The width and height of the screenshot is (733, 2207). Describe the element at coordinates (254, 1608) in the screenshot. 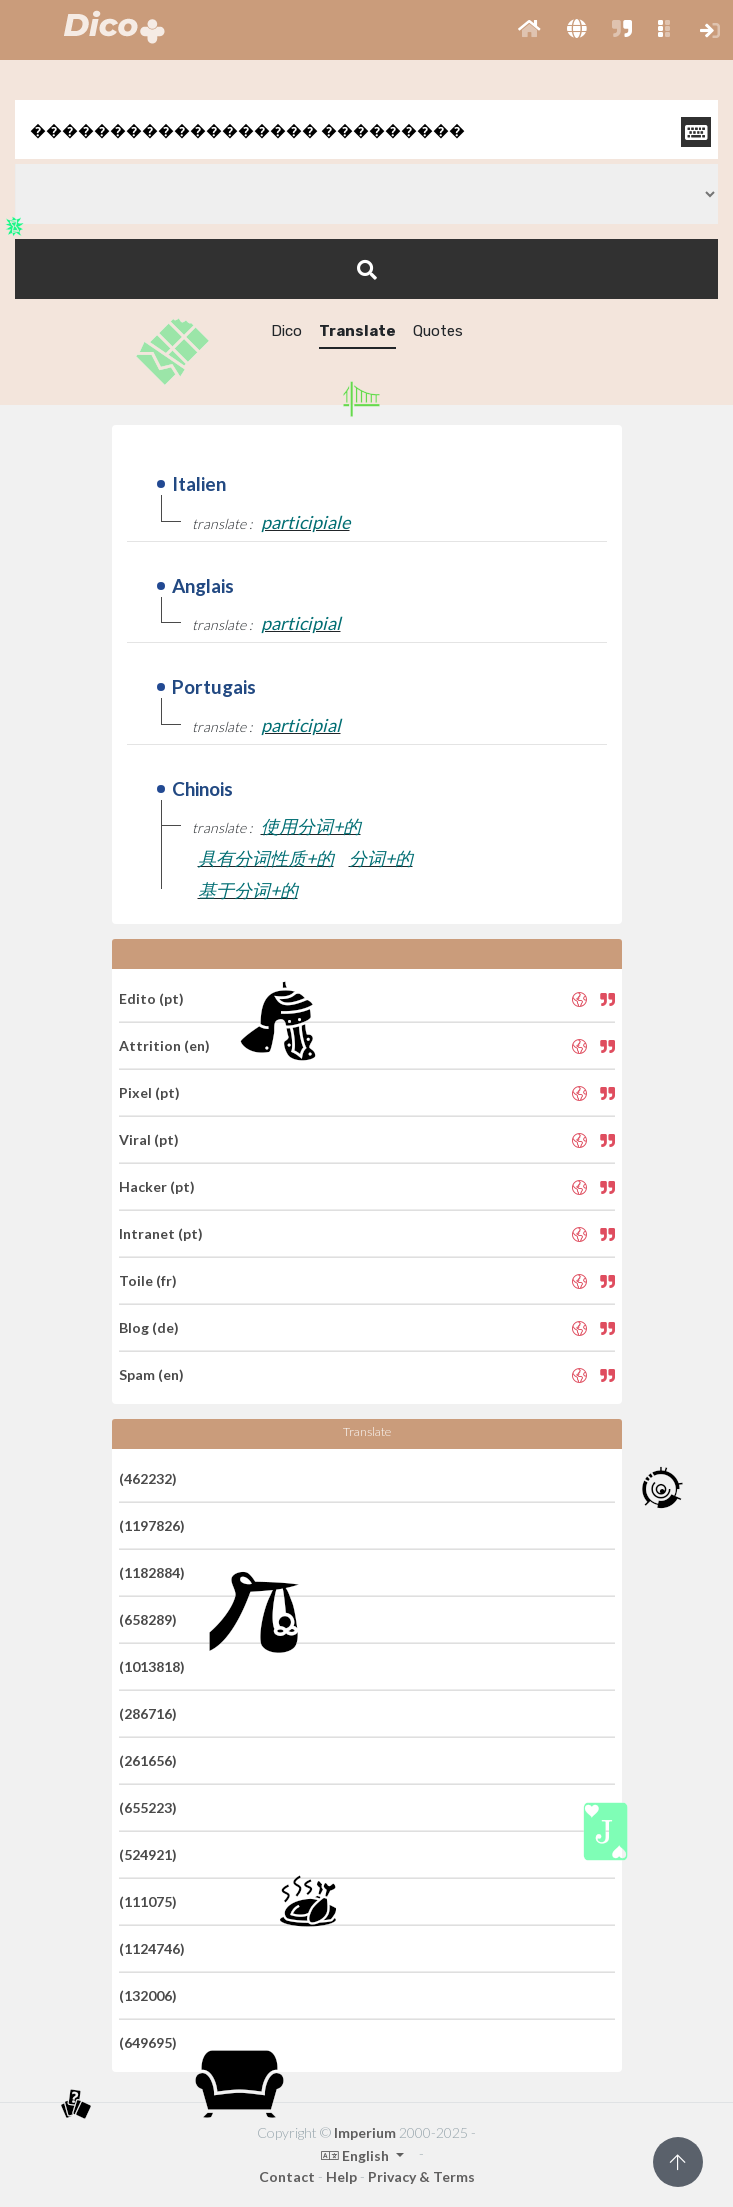

I see `indicates a new baby announcement or birth notification` at that location.